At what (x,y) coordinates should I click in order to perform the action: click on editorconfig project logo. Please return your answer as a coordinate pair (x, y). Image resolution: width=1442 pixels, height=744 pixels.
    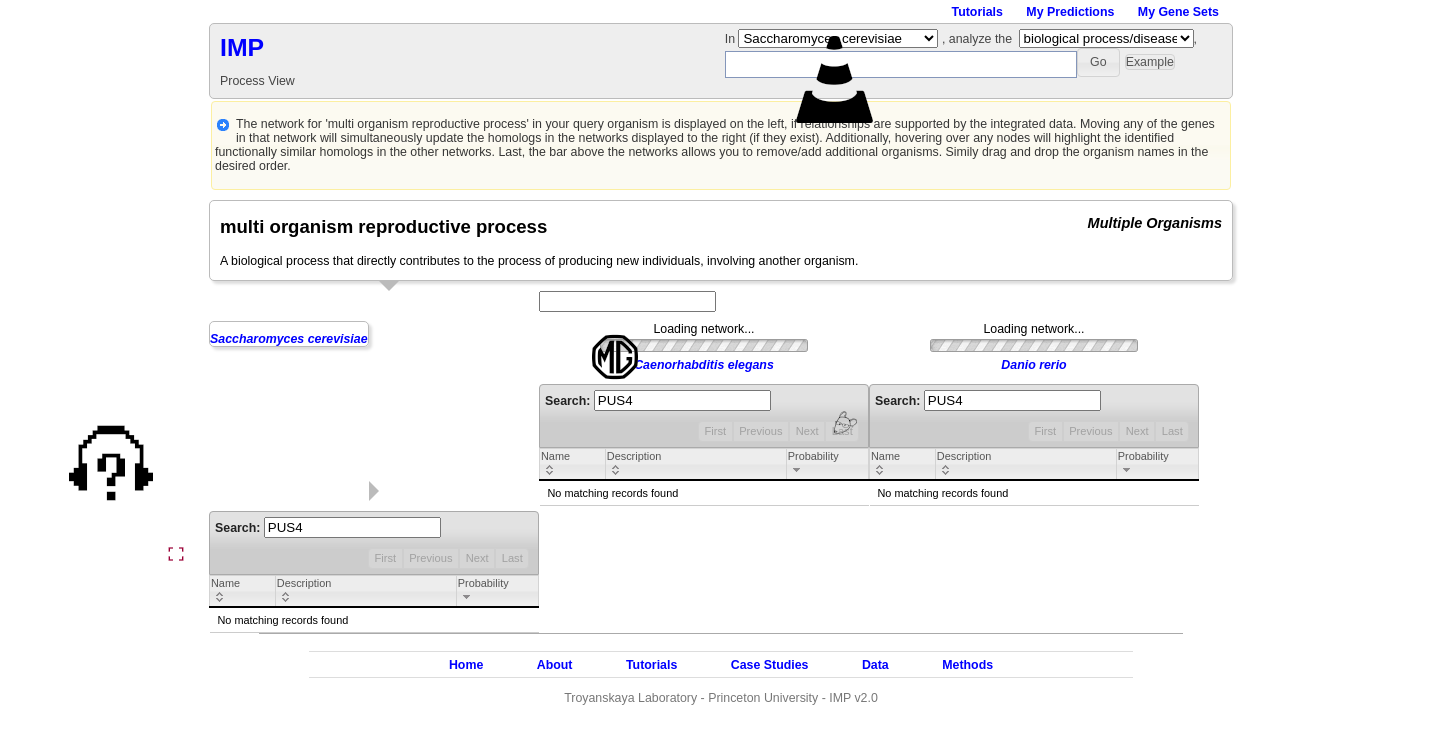
    Looking at the image, I should click on (845, 422).